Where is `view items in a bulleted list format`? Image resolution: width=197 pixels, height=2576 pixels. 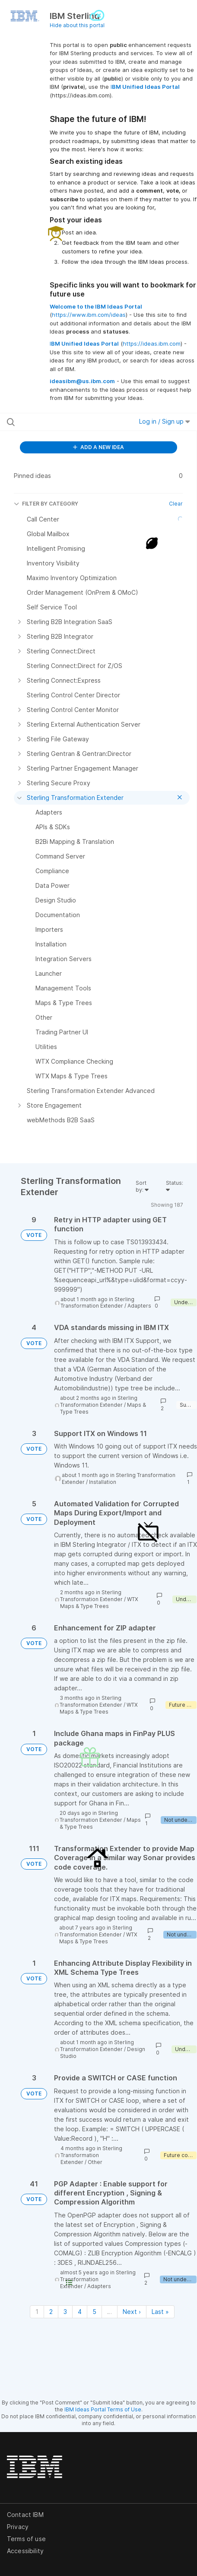
view items in a bulleted list format is located at coordinates (69, 2282).